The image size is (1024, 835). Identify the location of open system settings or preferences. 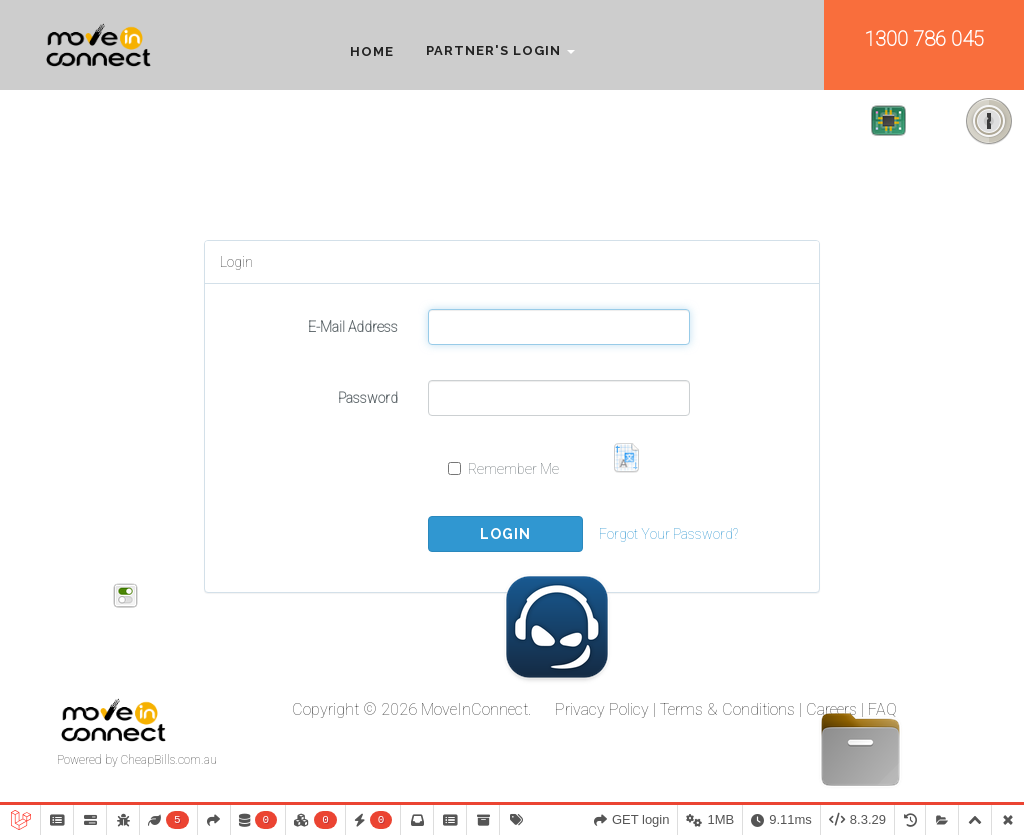
(125, 595).